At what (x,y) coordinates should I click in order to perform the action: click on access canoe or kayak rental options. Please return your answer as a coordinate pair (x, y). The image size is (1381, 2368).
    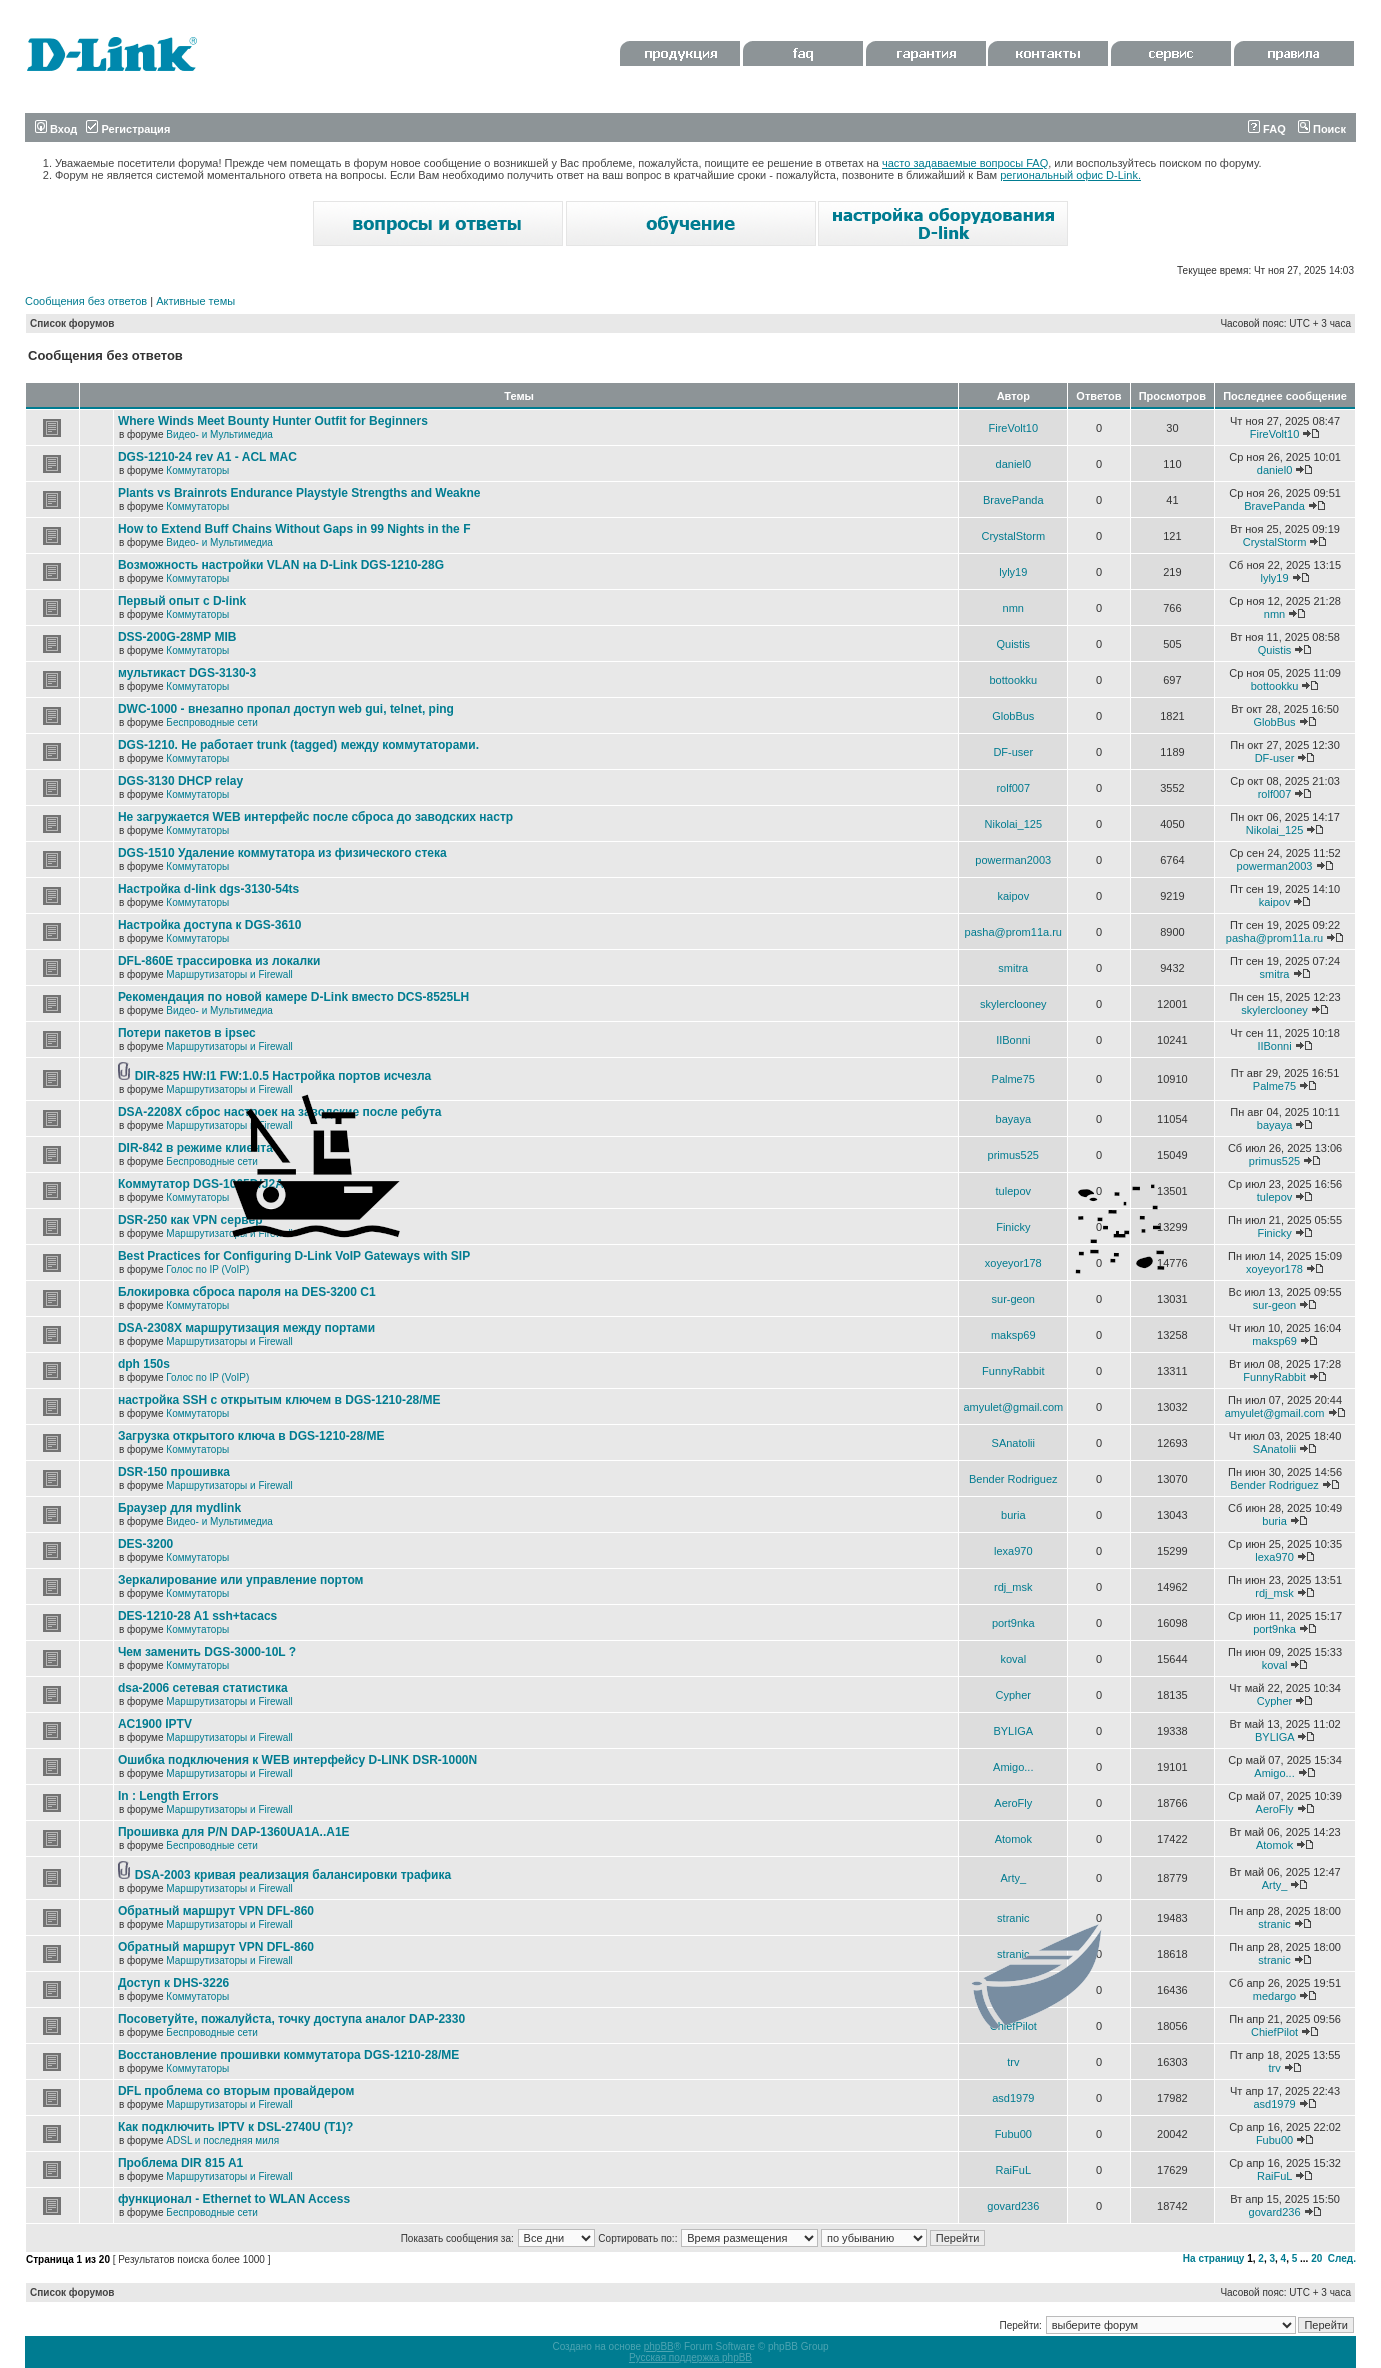
    Looking at the image, I should click on (1036, 1976).